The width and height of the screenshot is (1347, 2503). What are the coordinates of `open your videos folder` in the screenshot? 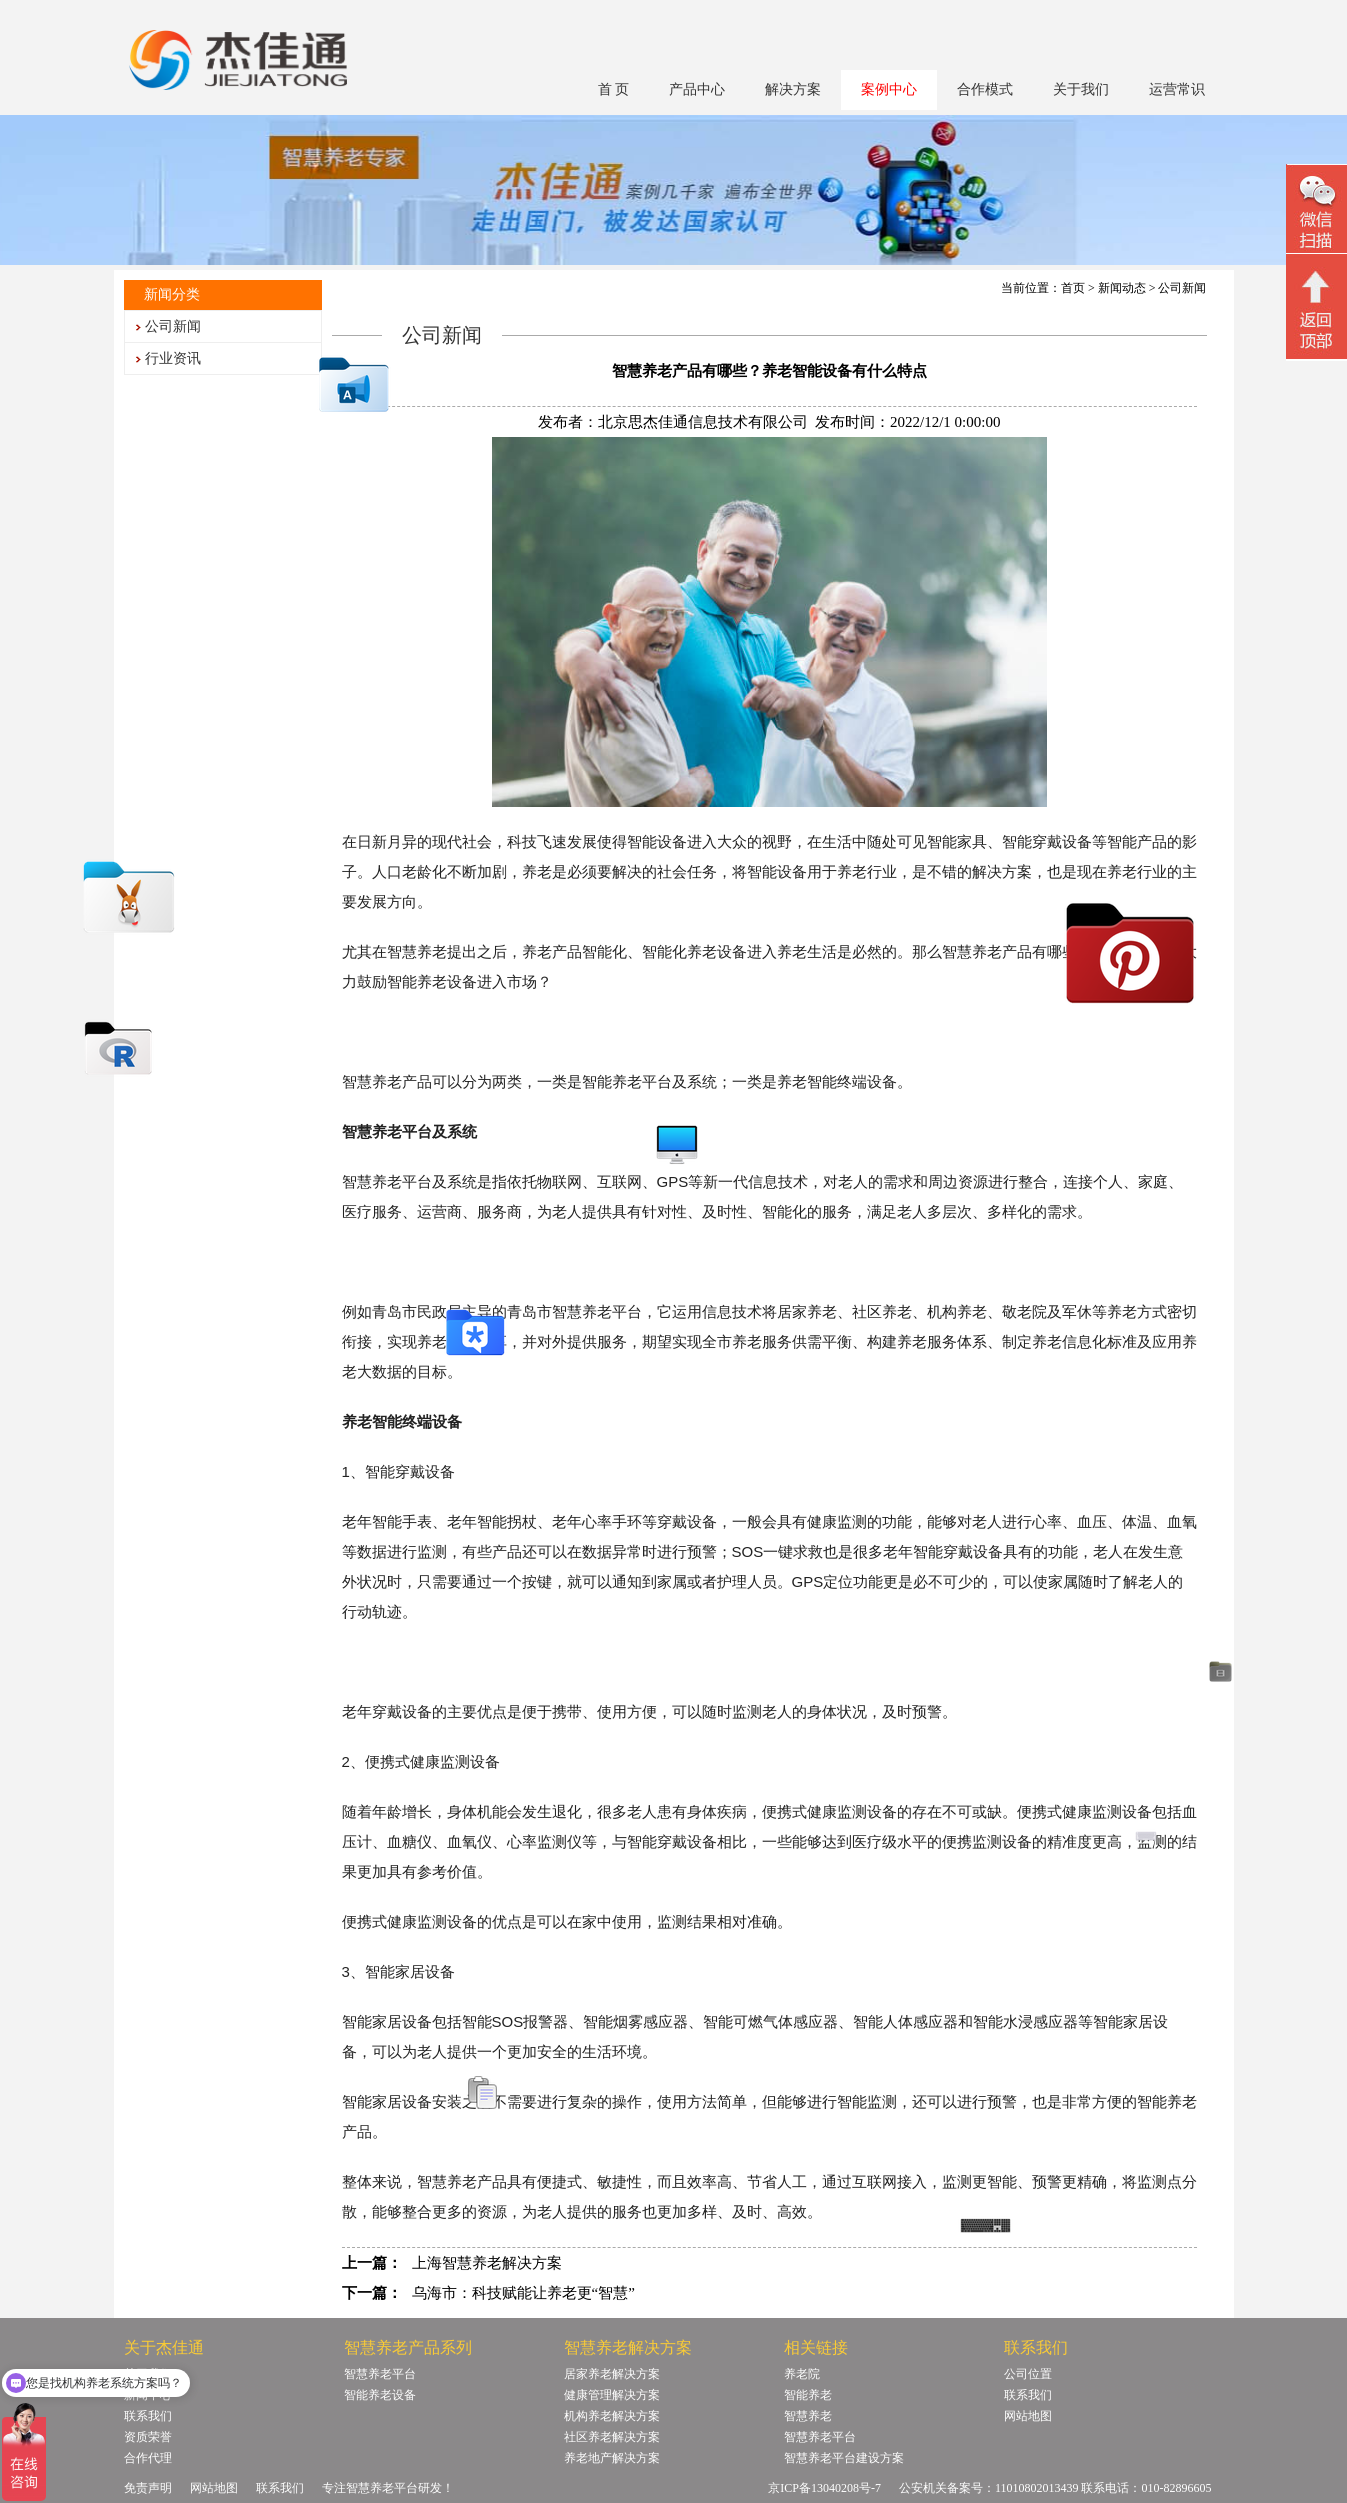 It's located at (1220, 1671).